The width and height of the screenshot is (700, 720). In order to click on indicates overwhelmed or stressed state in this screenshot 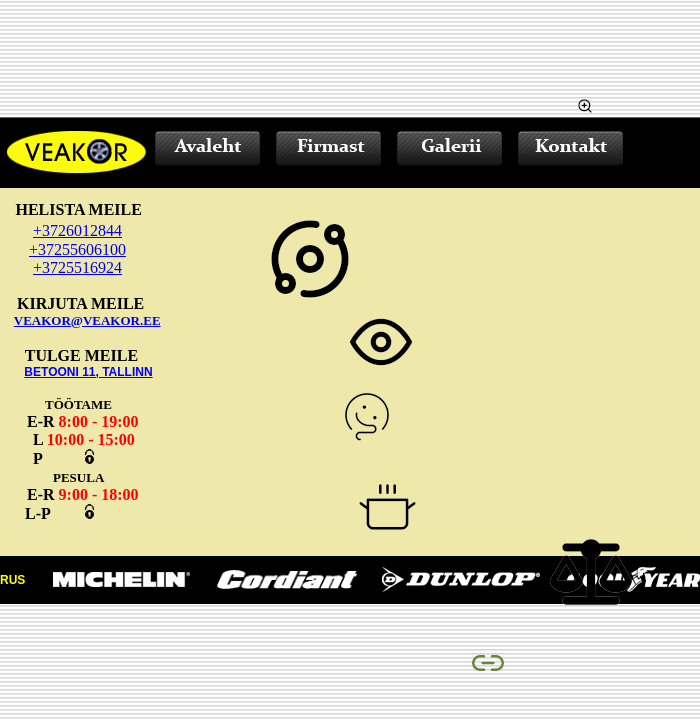, I will do `click(367, 415)`.